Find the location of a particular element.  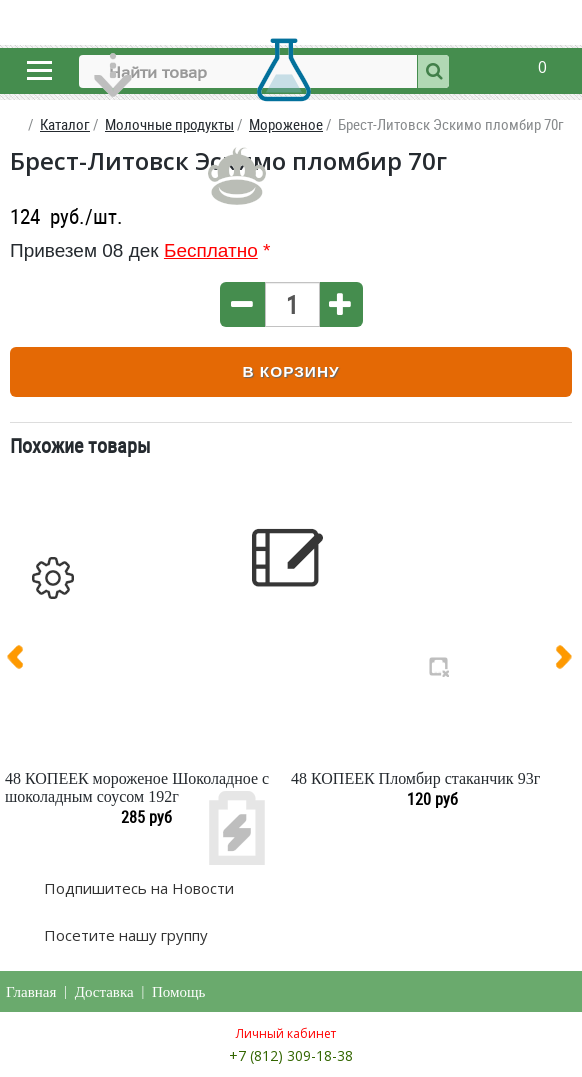

open downloads folder is located at coordinates (113, 75).